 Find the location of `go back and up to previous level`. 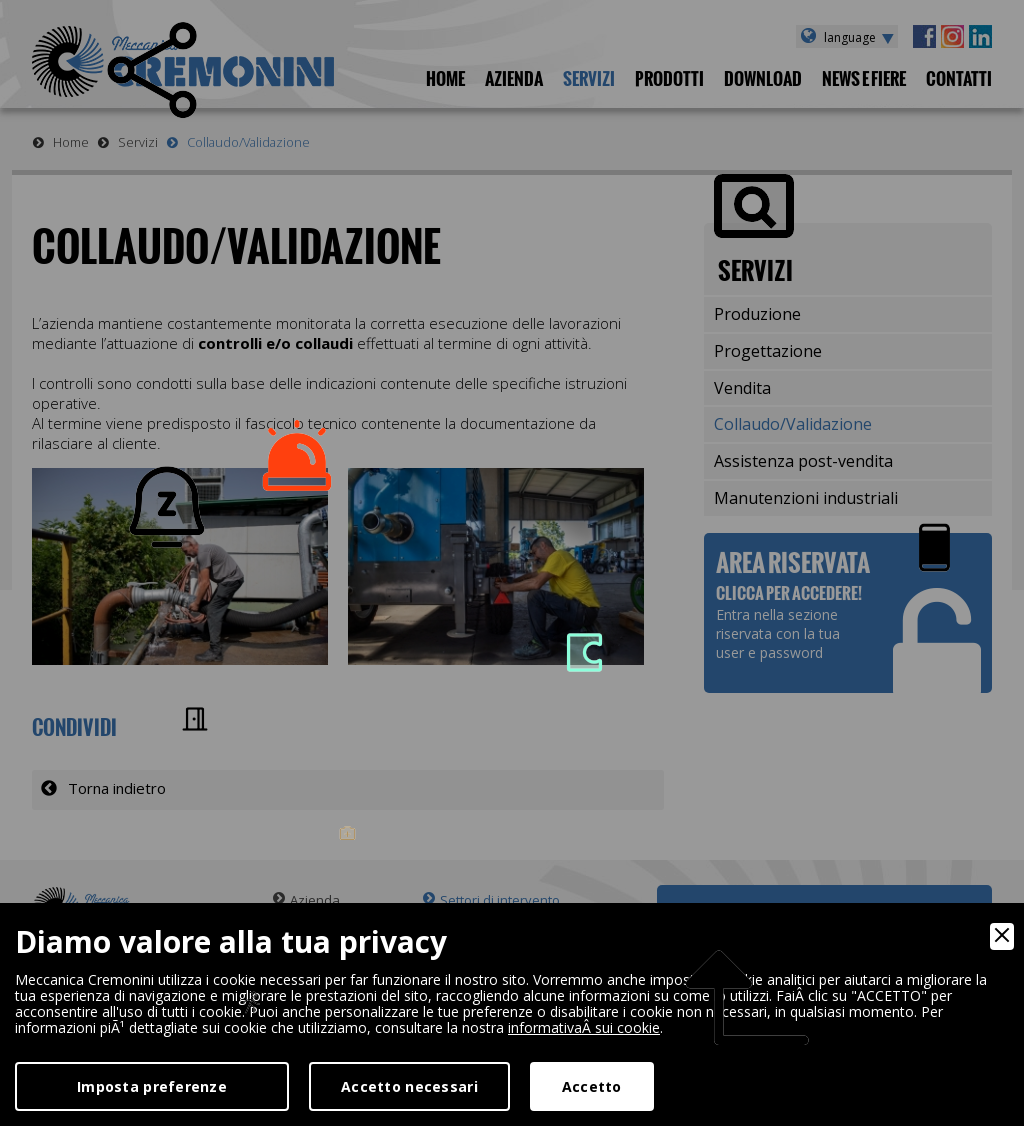

go back and up to previous level is located at coordinates (742, 1002).